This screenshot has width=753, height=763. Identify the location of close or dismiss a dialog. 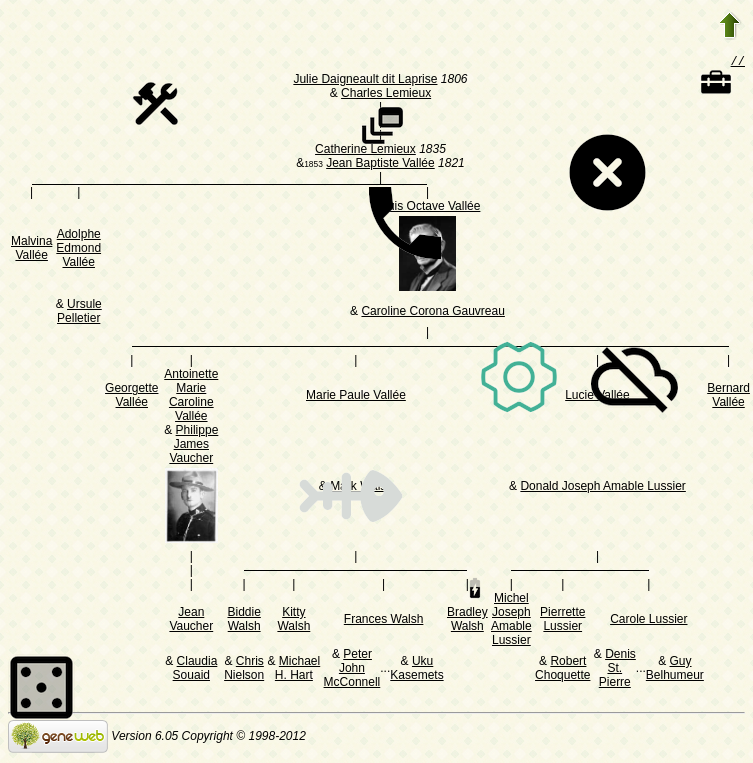
(607, 172).